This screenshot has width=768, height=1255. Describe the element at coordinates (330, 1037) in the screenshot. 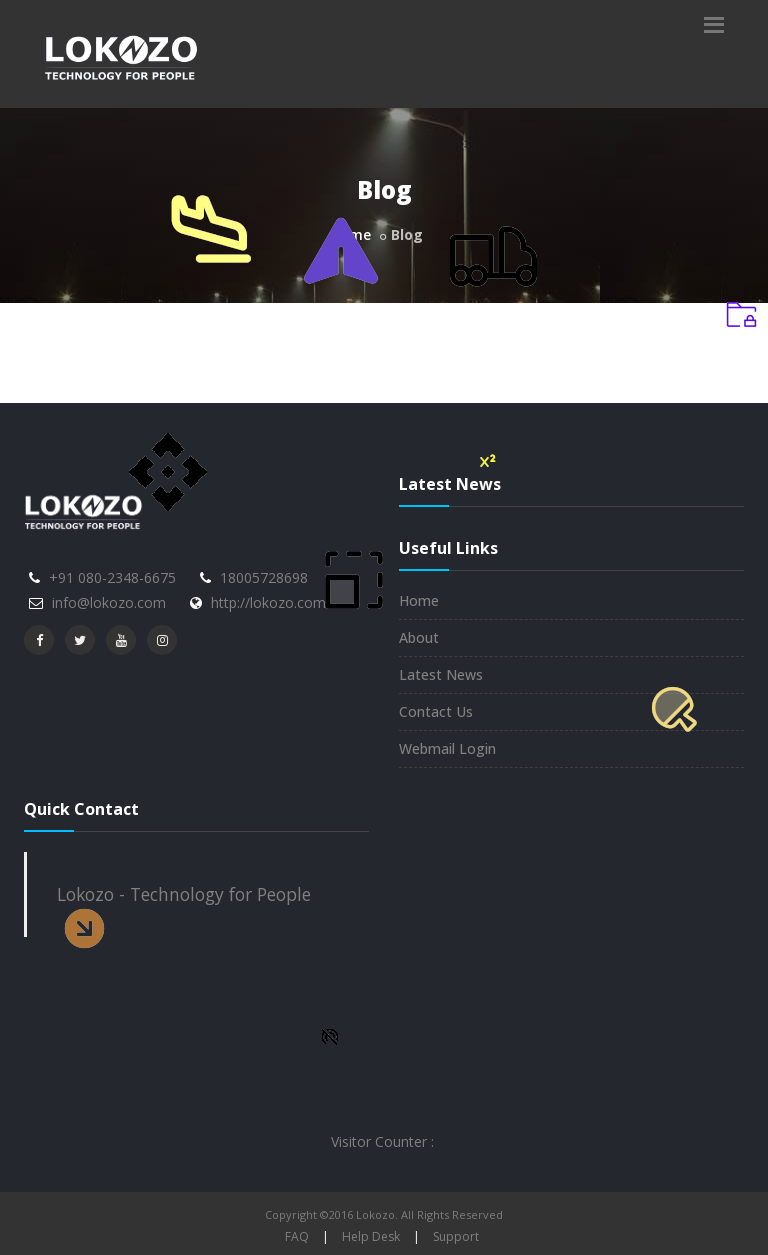

I see `portable hotspot is disabled` at that location.